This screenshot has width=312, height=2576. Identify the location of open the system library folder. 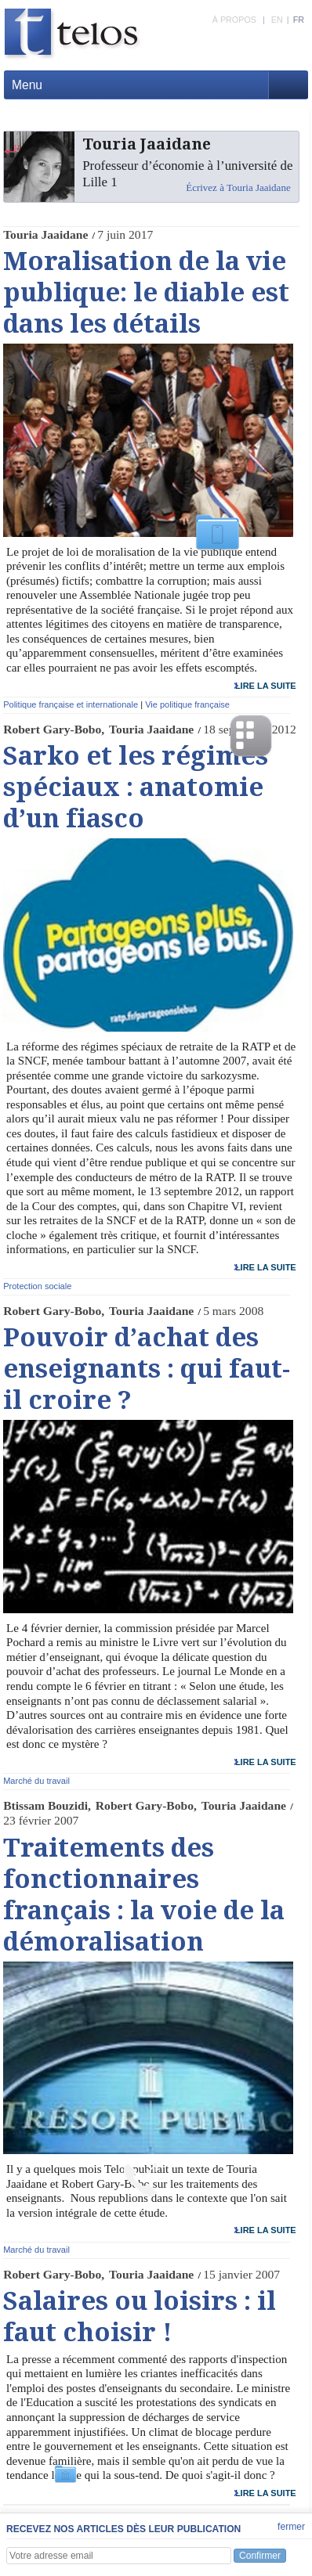
(65, 2473).